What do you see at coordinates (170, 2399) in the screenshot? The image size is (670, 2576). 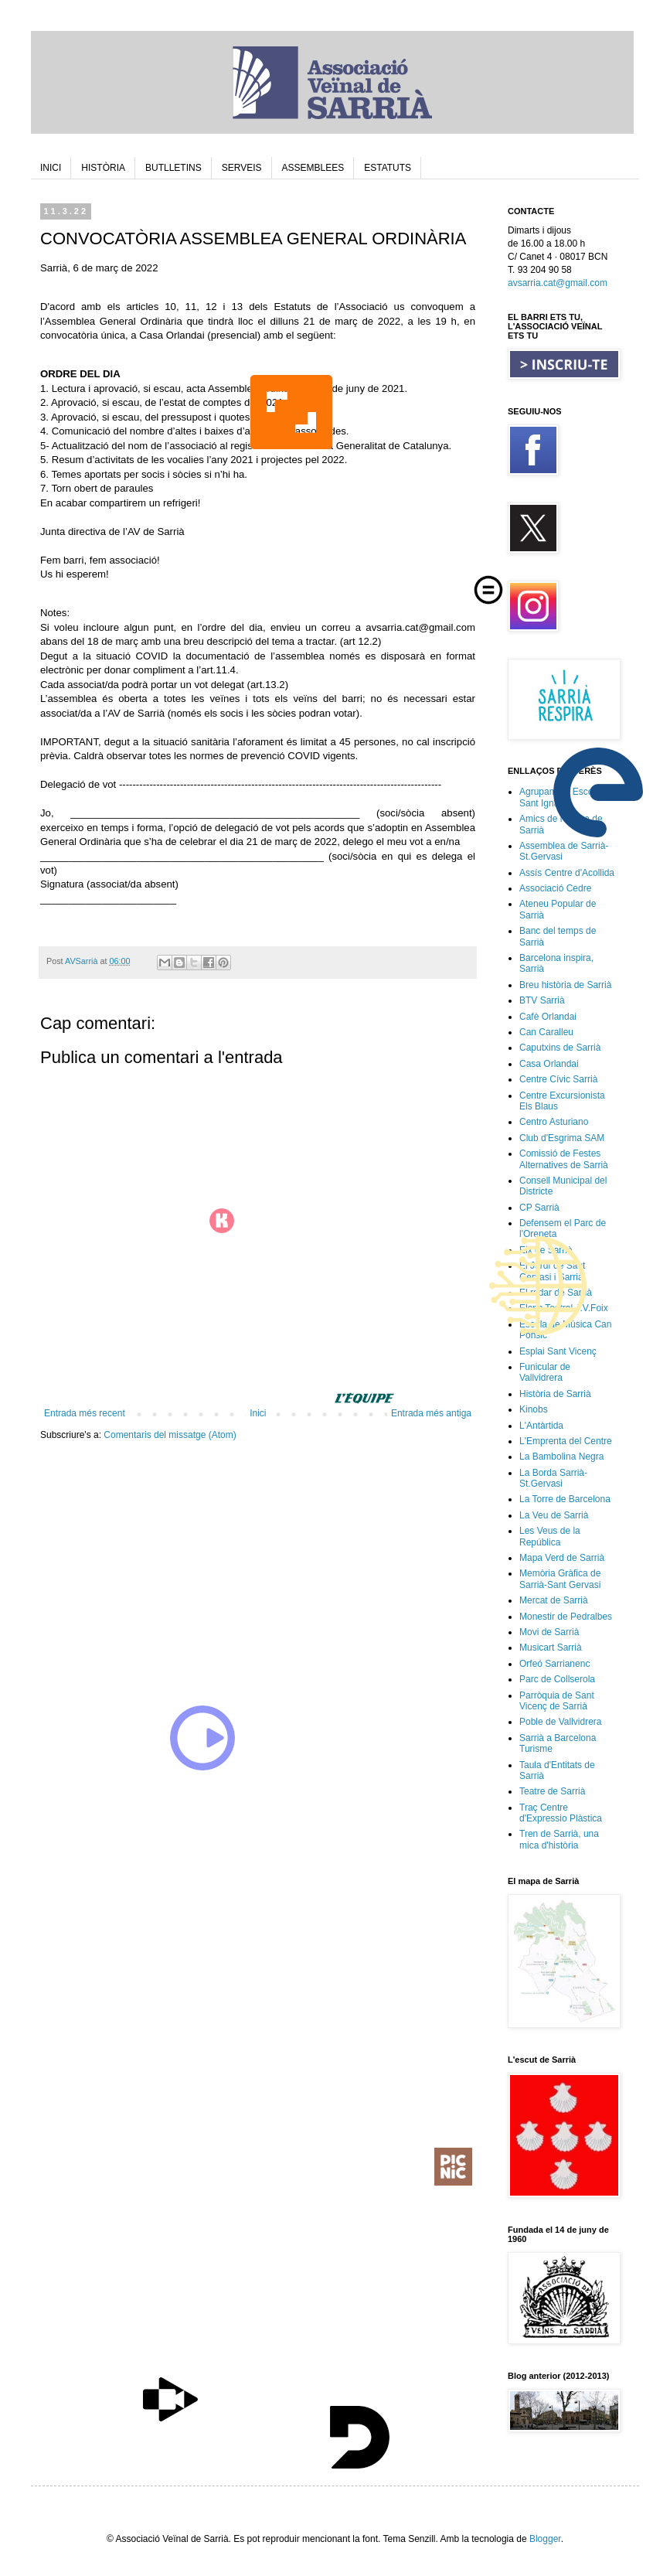 I see `open screencastify screen recording app` at bounding box center [170, 2399].